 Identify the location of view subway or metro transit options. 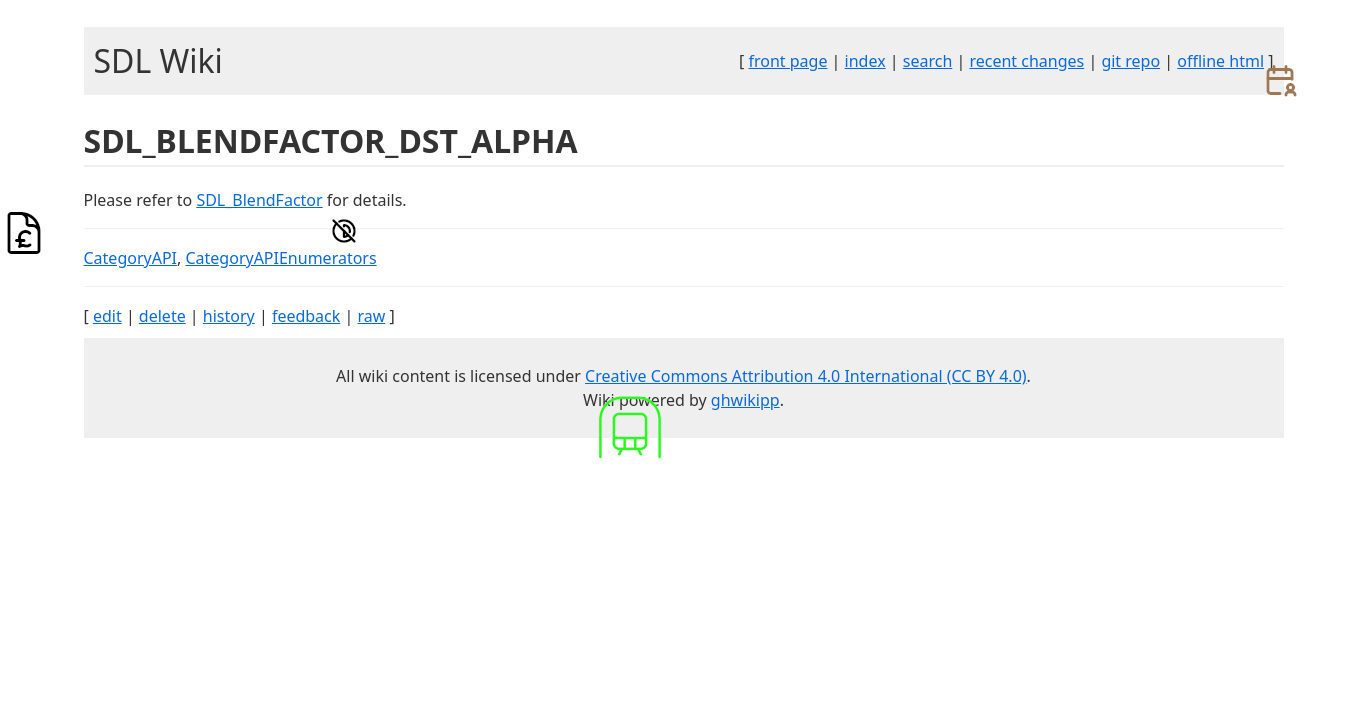
(630, 430).